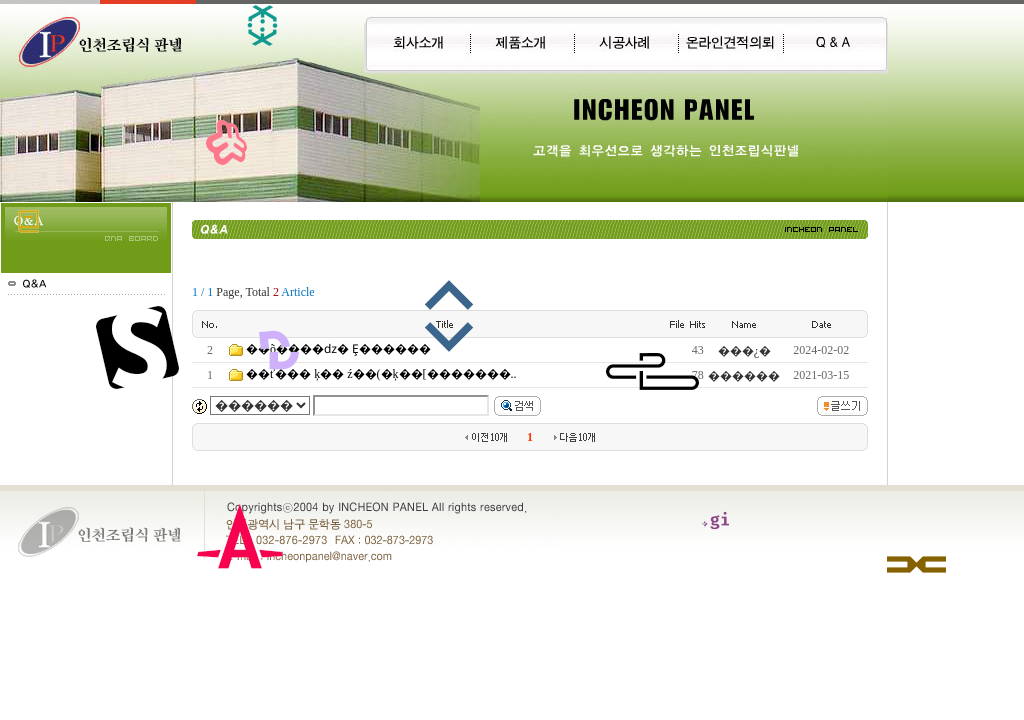 This screenshot has width=1024, height=720. What do you see at coordinates (652, 371) in the screenshot?
I see `UpCloud cloud hosting service logo` at bounding box center [652, 371].